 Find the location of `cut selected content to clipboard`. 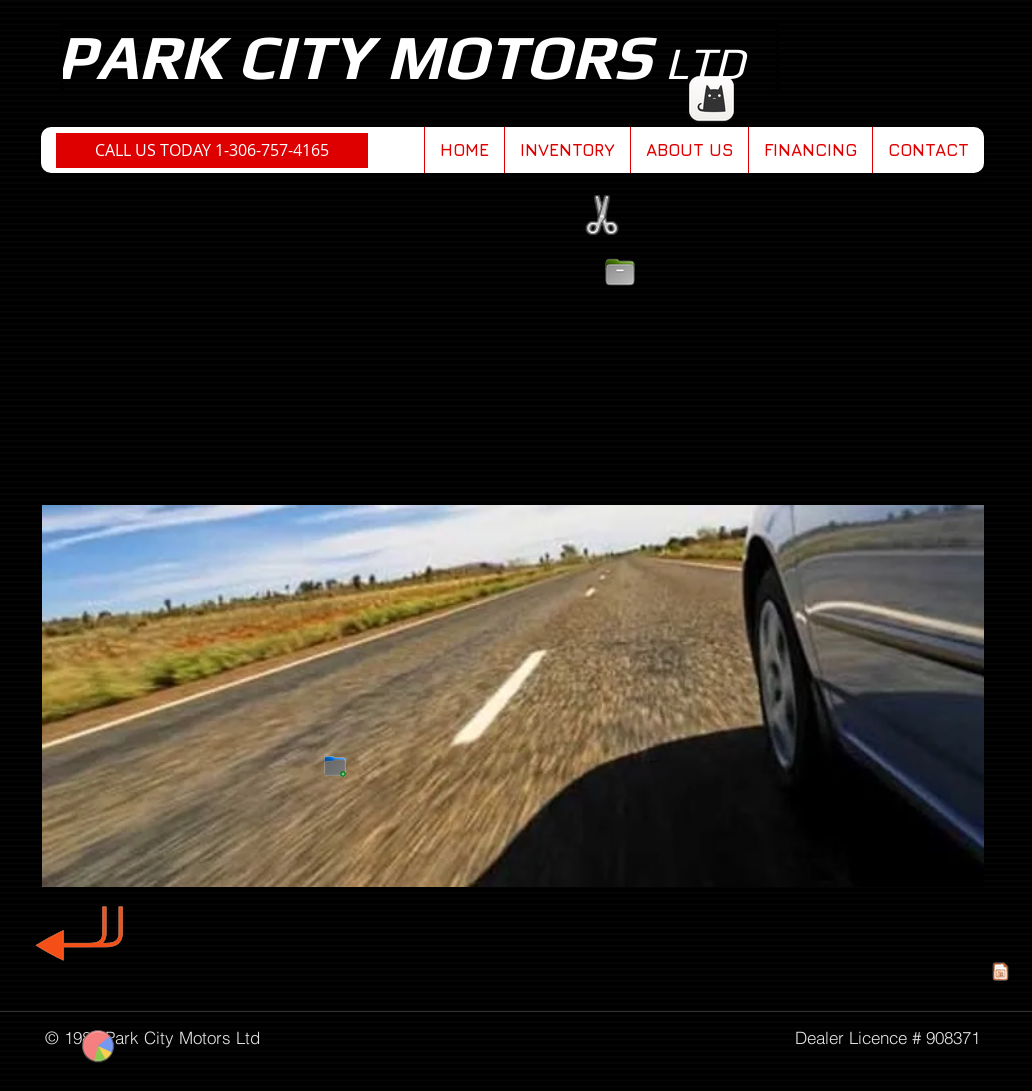

cut selected content to clipboard is located at coordinates (602, 215).